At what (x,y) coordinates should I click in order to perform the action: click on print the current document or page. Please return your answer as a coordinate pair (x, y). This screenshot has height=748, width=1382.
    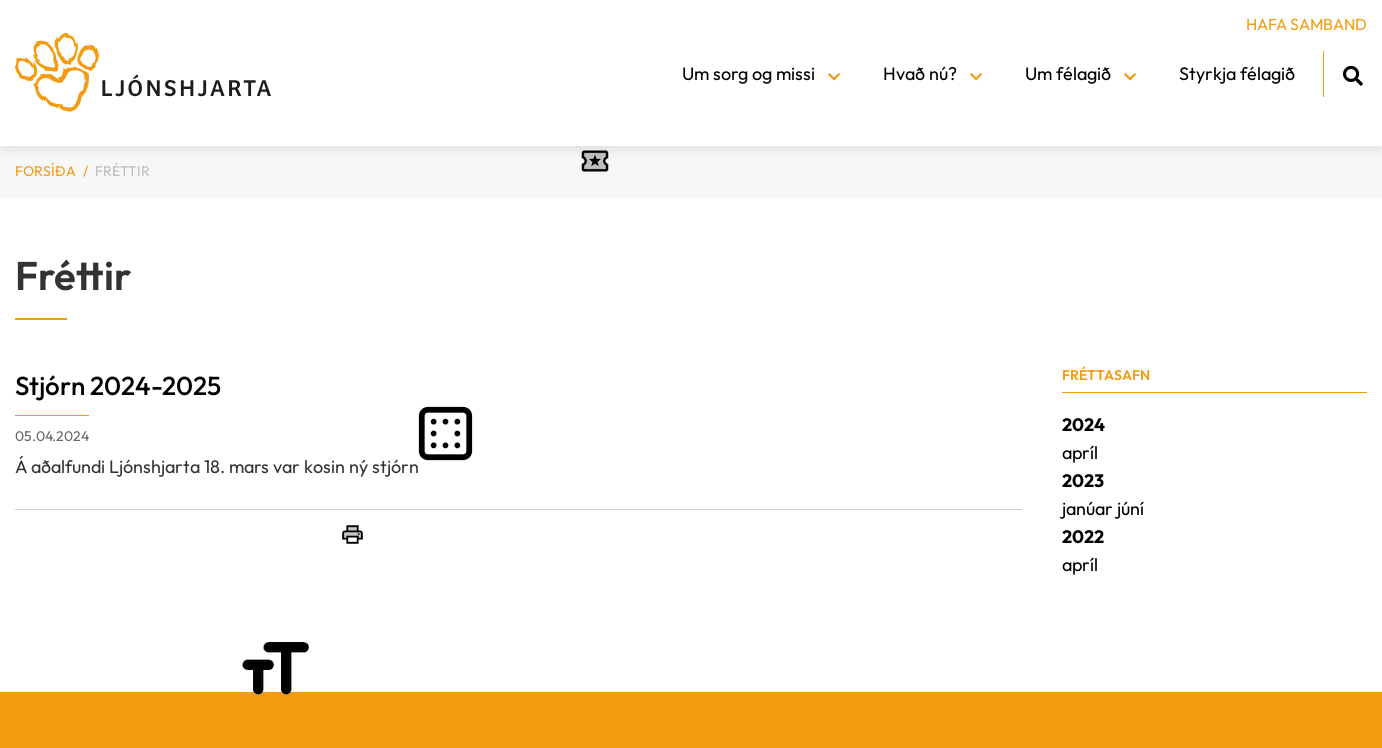
    Looking at the image, I should click on (352, 534).